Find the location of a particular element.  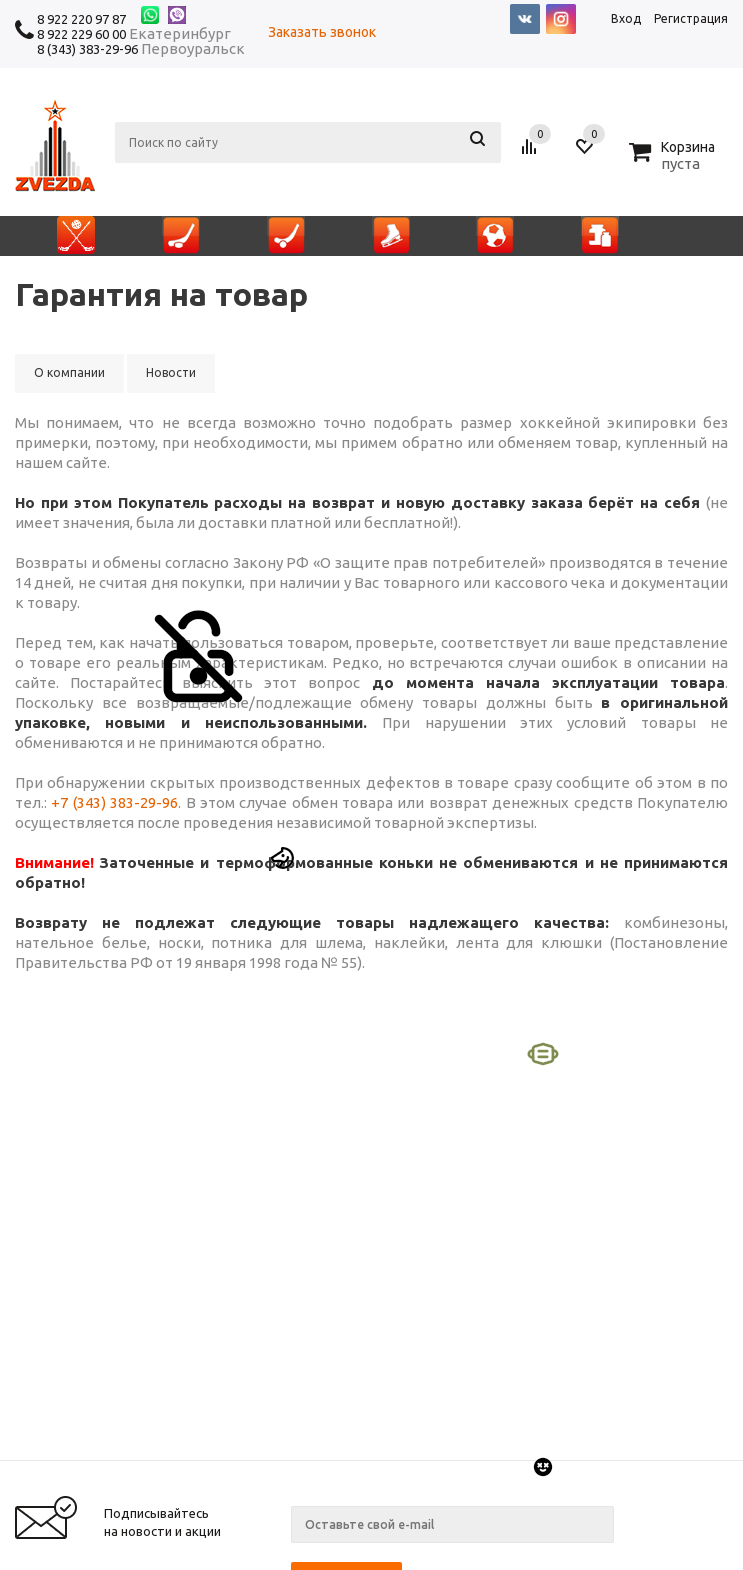

select a silly or goofy mood reaction is located at coordinates (543, 1467).